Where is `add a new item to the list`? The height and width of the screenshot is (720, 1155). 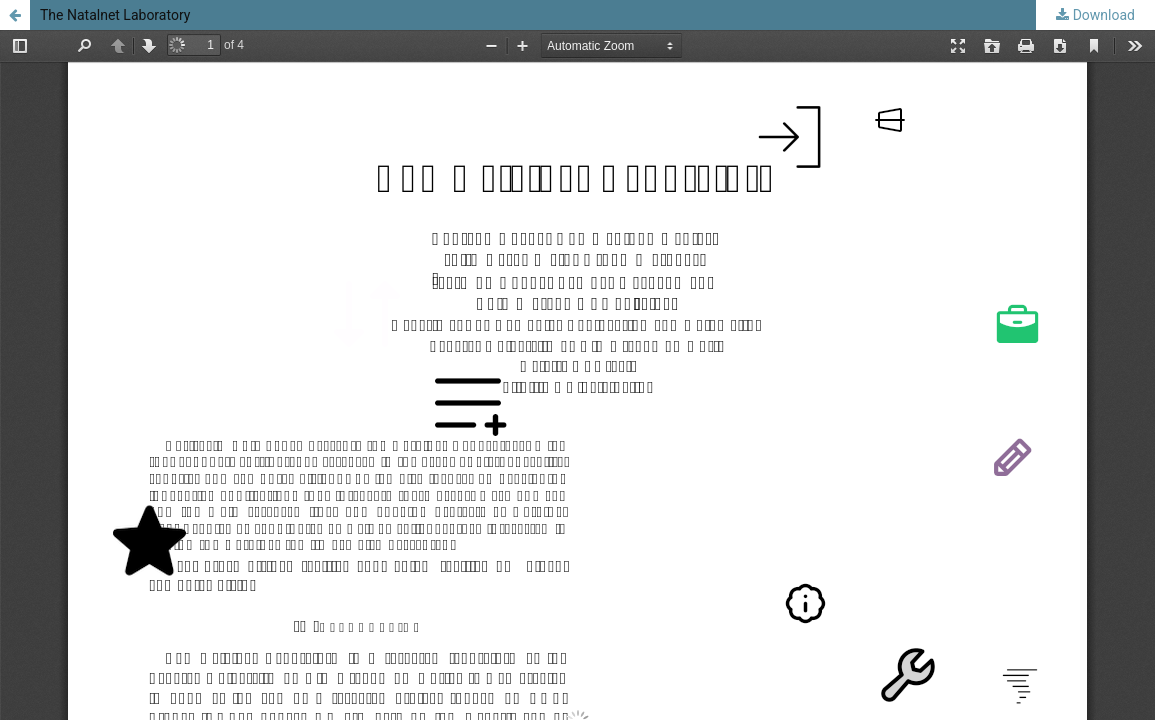 add a new item to the list is located at coordinates (468, 403).